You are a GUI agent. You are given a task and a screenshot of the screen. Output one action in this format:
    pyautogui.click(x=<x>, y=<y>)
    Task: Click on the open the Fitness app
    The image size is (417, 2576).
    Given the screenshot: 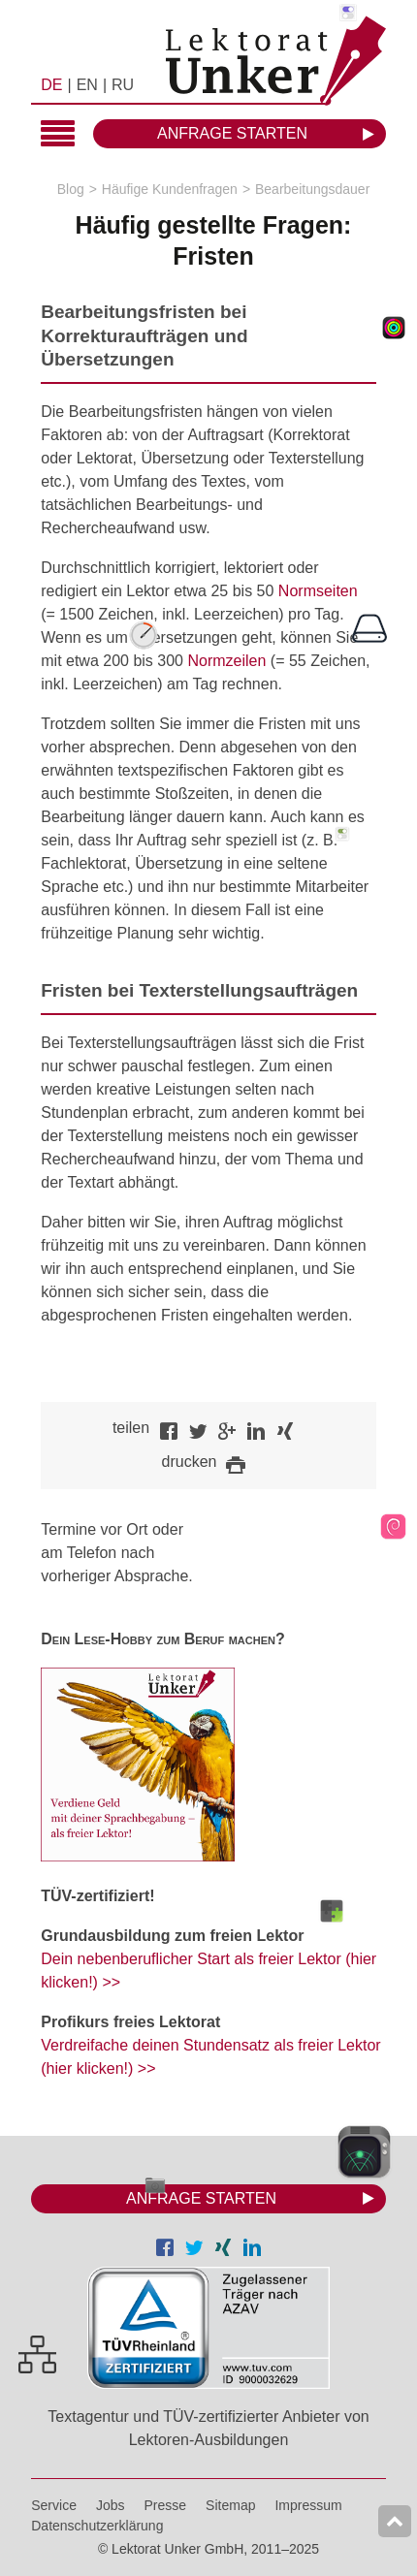 What is the action you would take?
    pyautogui.click(x=394, y=328)
    